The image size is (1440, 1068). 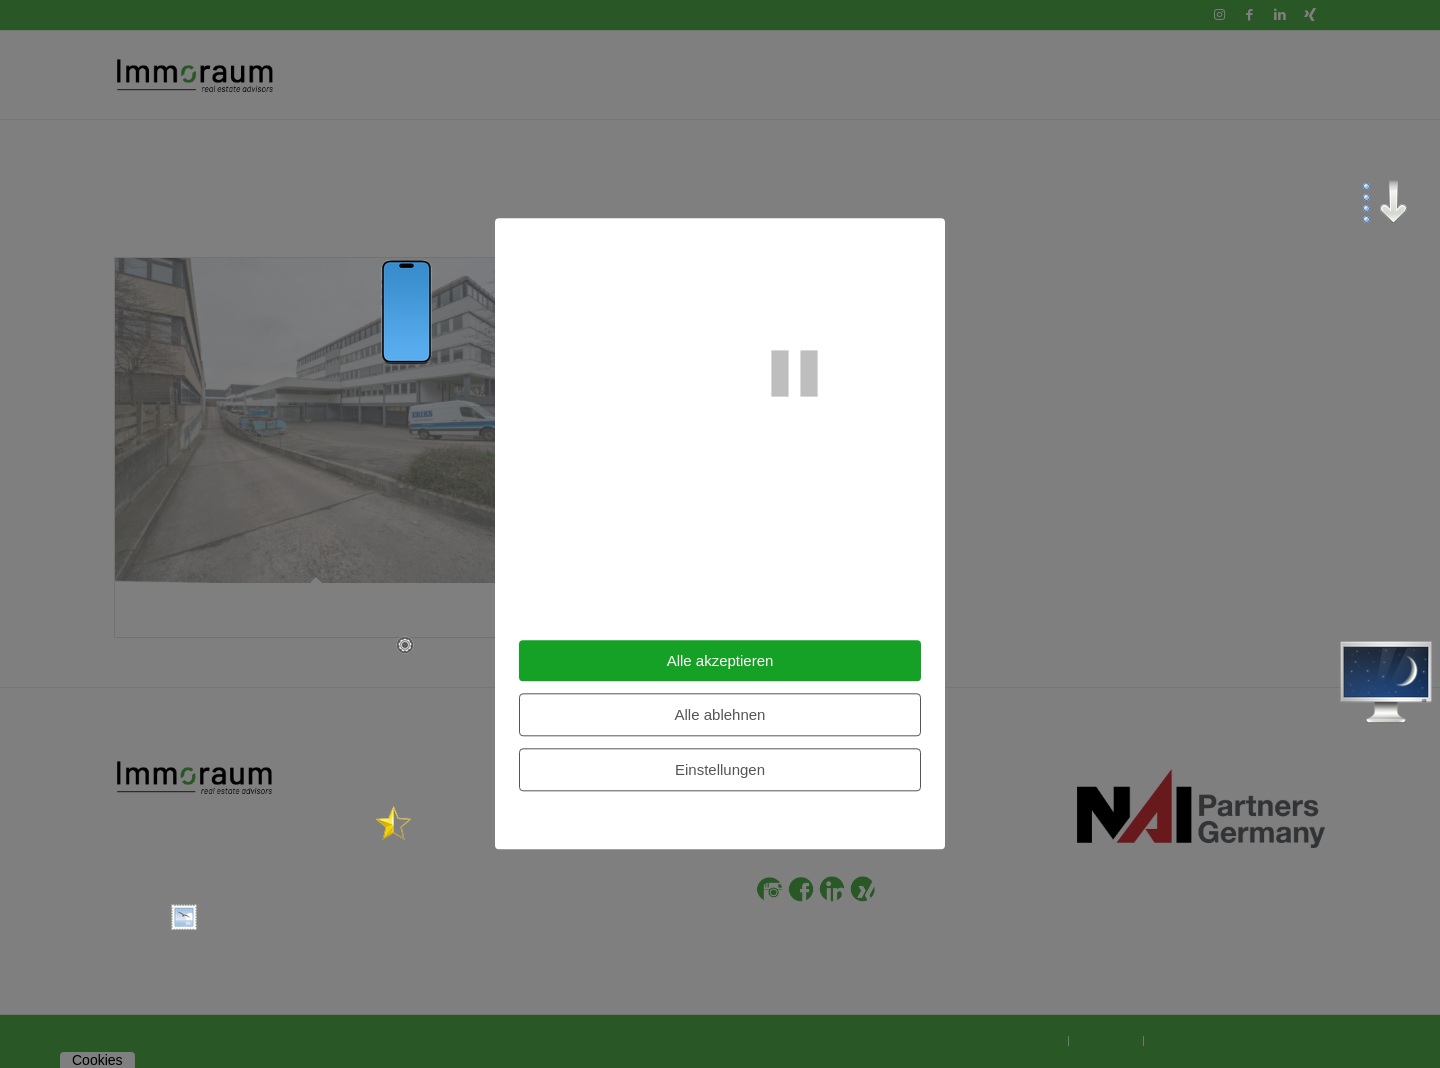 What do you see at coordinates (184, 918) in the screenshot?
I see `send an email message` at bounding box center [184, 918].